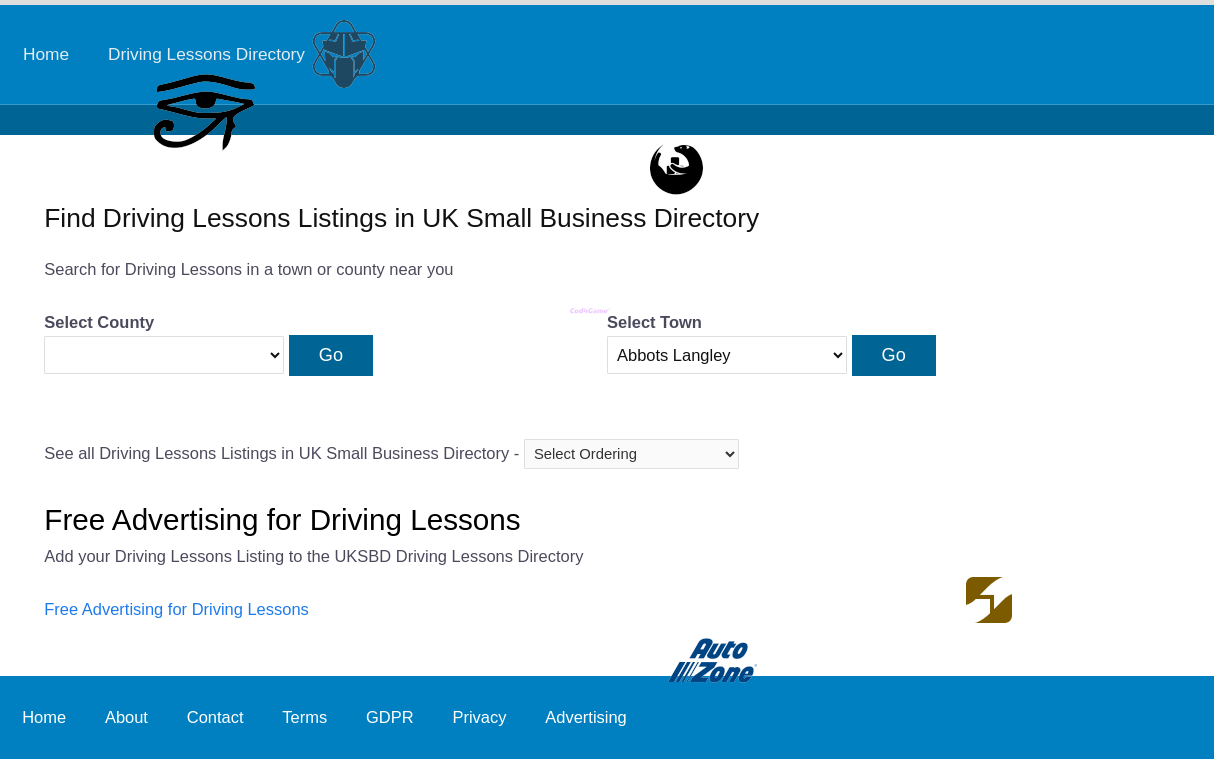  What do you see at coordinates (712, 660) in the screenshot?
I see `visit the AutoZone website or app` at bounding box center [712, 660].